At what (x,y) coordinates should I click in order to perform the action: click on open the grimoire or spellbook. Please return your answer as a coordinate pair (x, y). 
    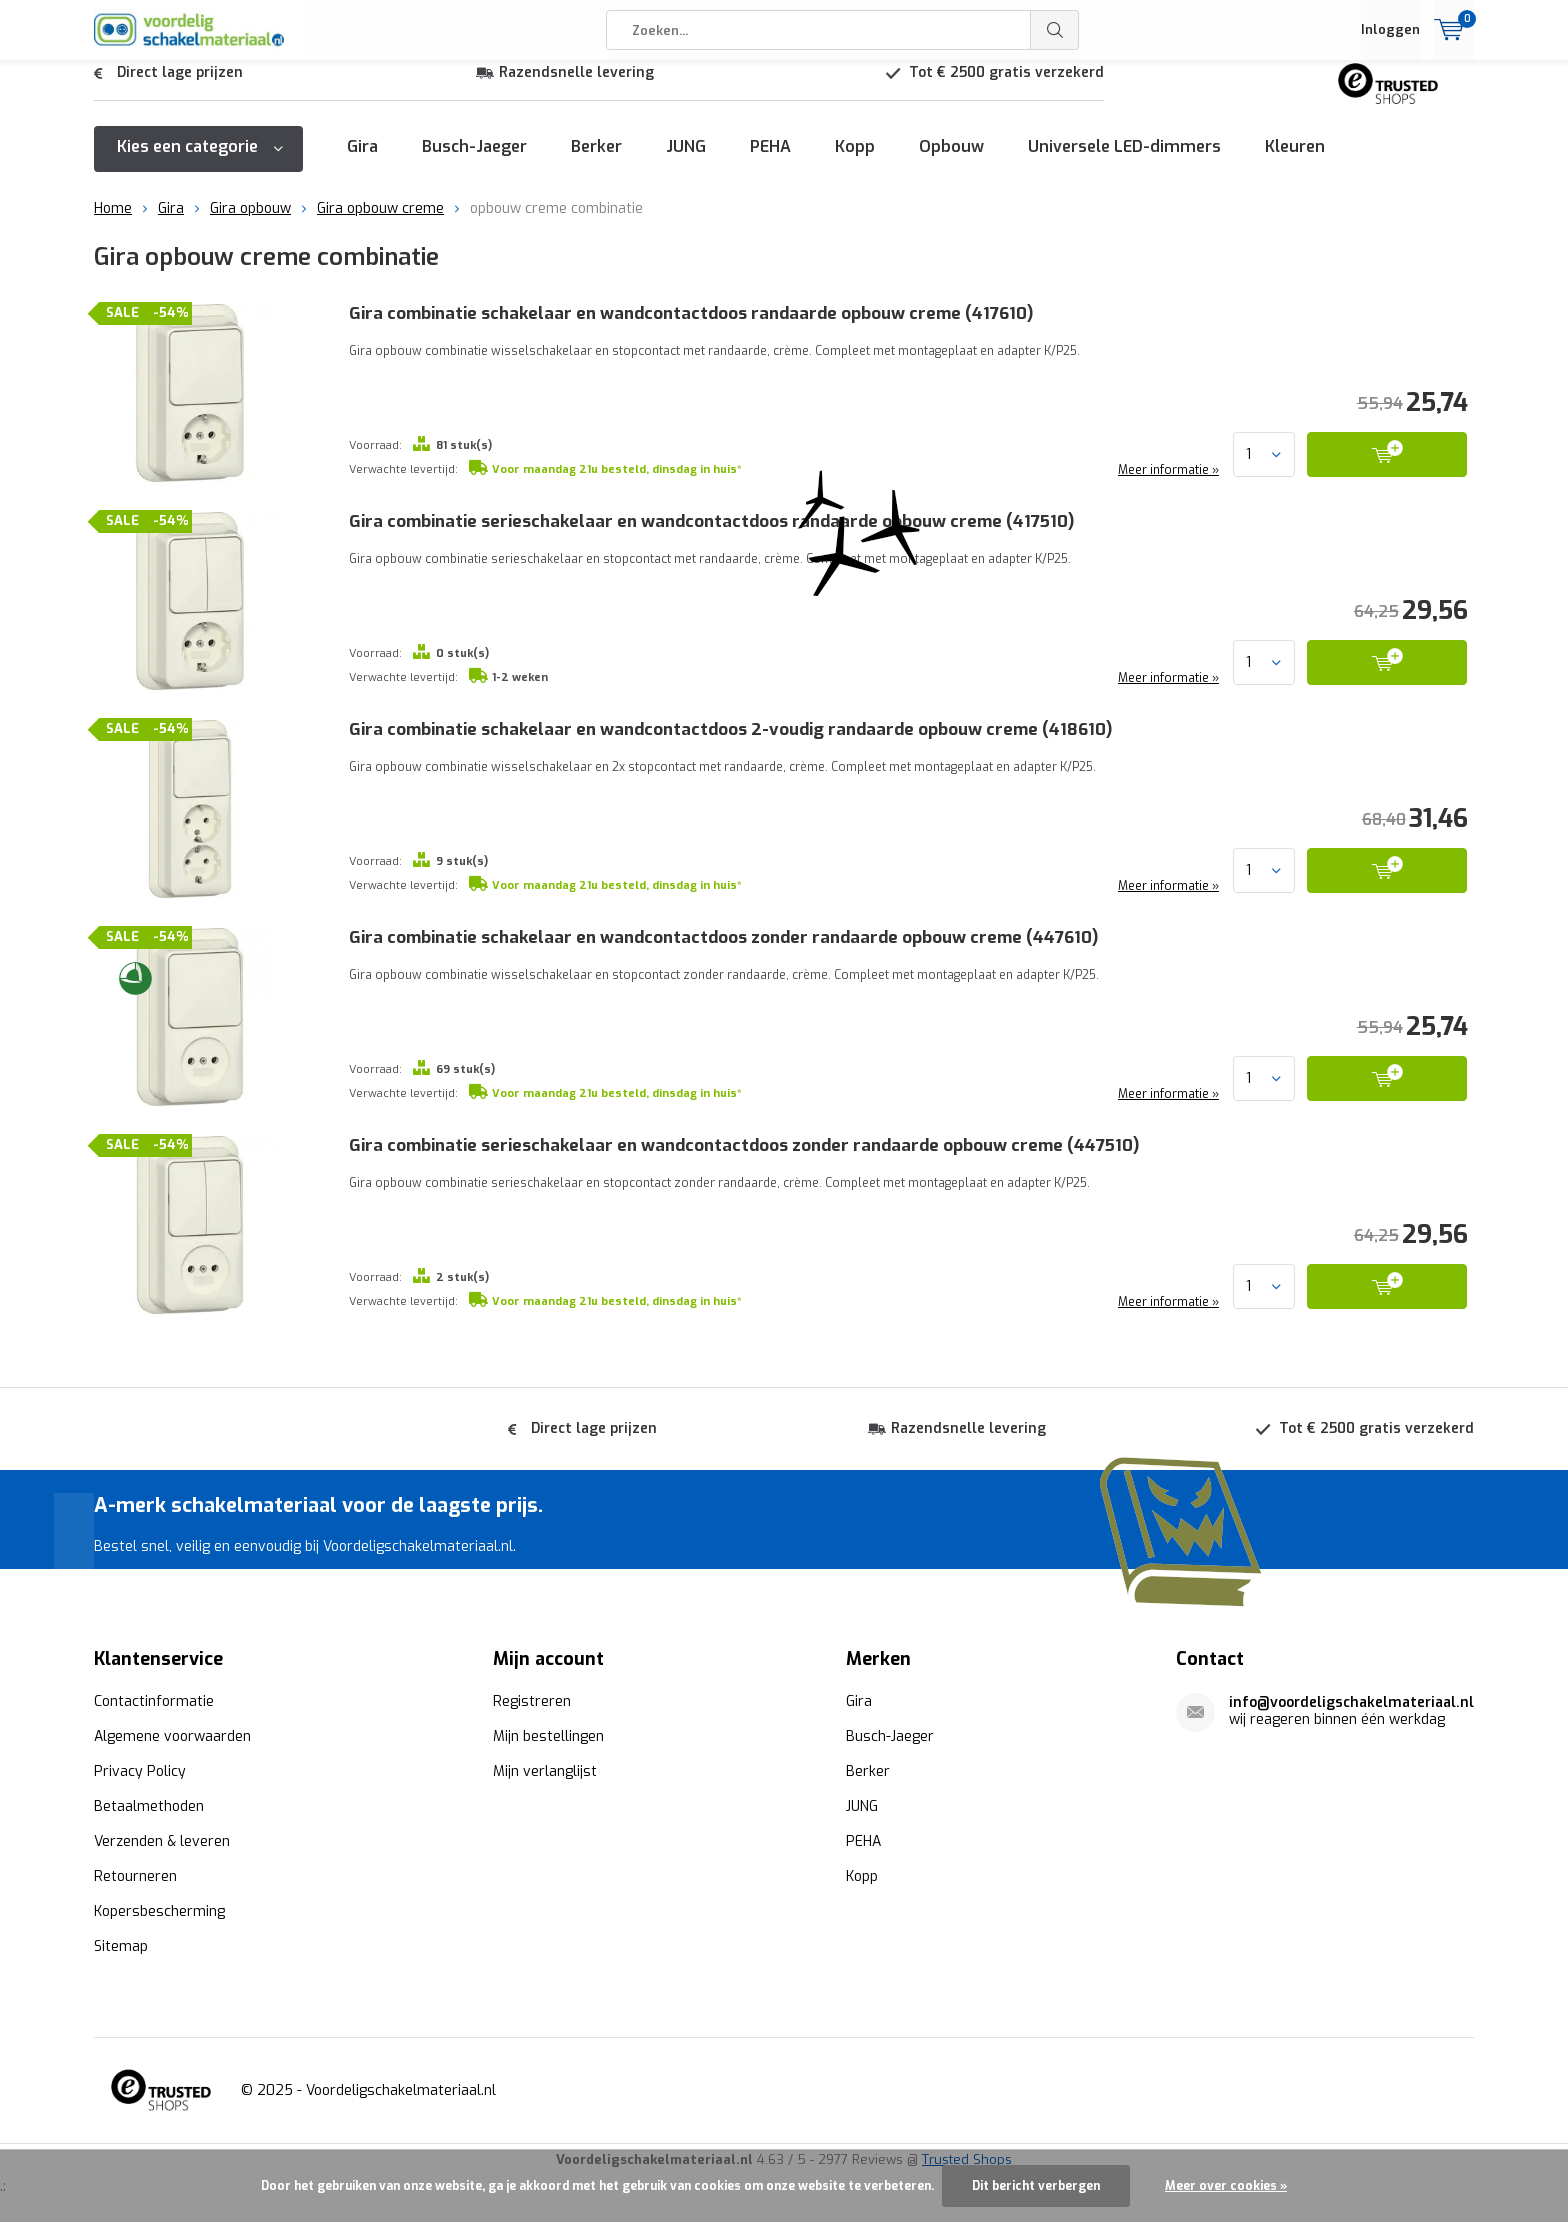
    Looking at the image, I should click on (1179, 1535).